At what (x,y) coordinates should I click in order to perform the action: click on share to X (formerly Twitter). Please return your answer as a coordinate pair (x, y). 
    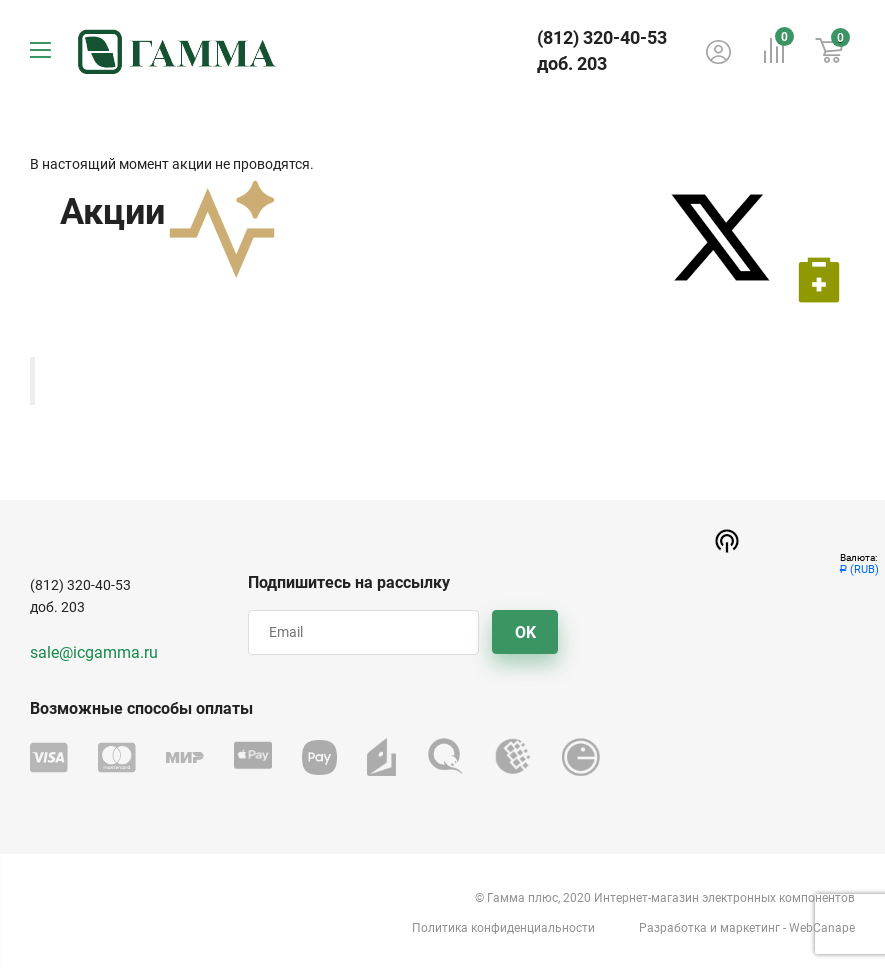
    Looking at the image, I should click on (720, 237).